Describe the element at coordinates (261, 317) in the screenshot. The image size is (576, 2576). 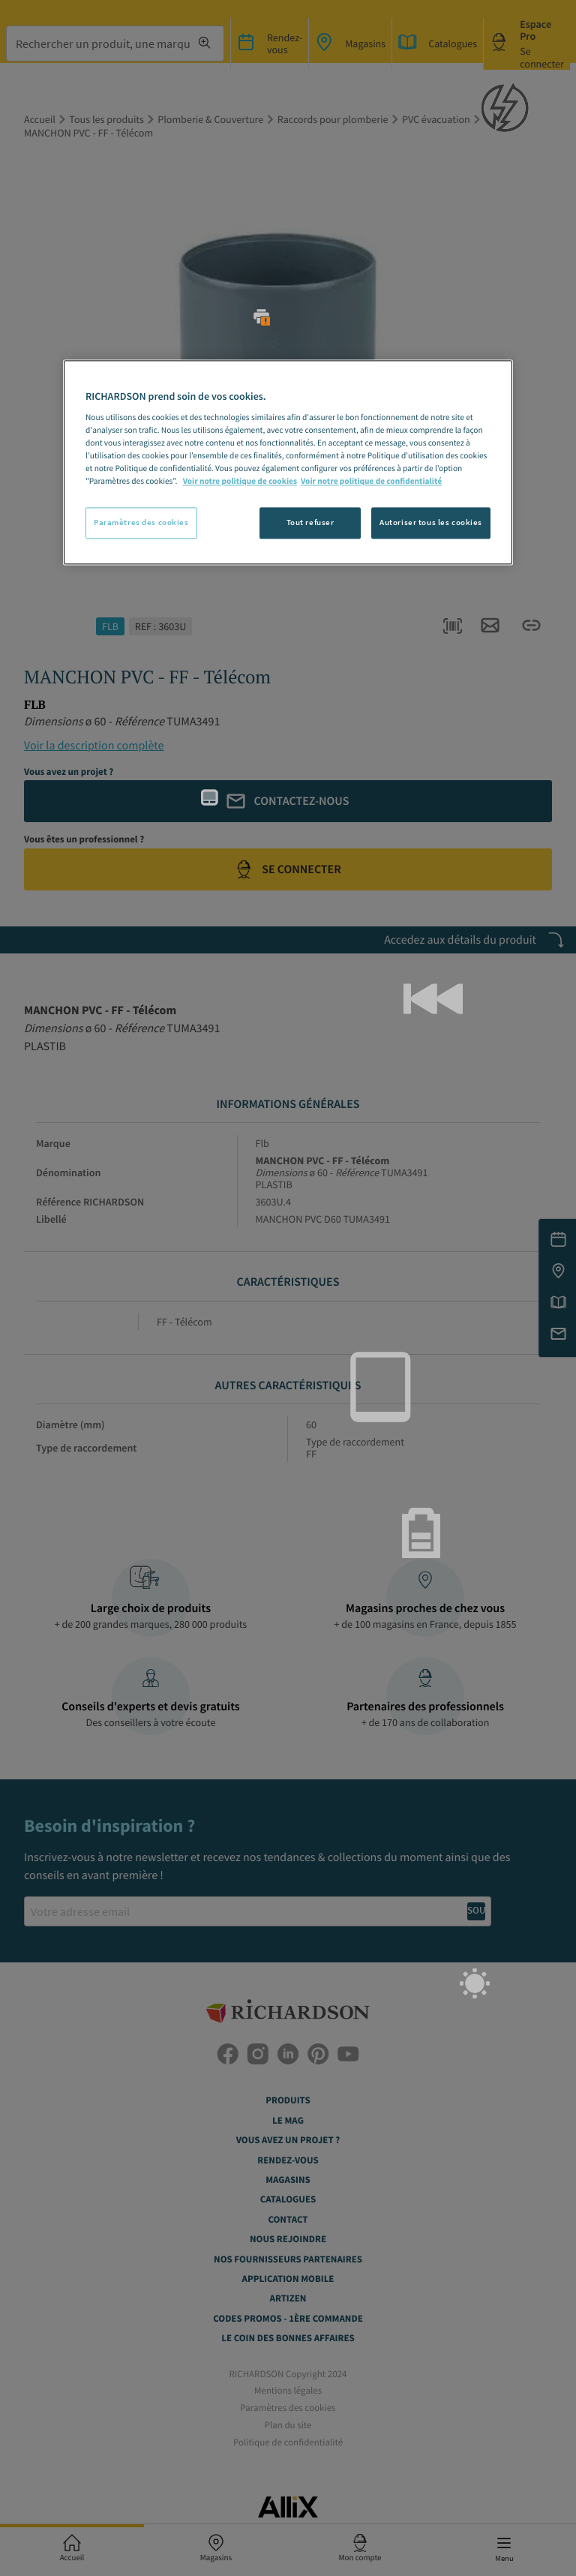
I see `indicates a printer warning or issue` at that location.